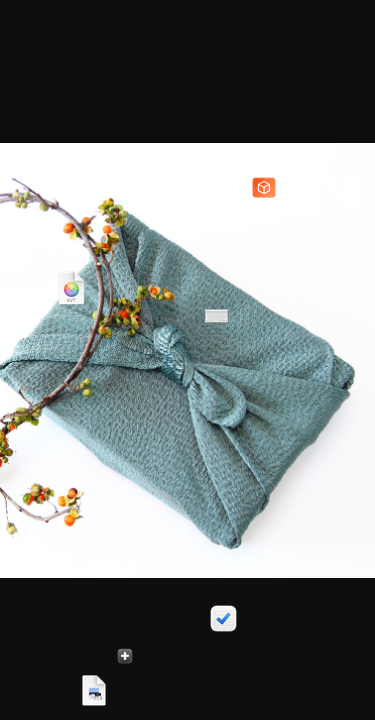 This screenshot has width=375, height=720. What do you see at coordinates (216, 313) in the screenshot?
I see `bluetooth keyboard connected` at bounding box center [216, 313].